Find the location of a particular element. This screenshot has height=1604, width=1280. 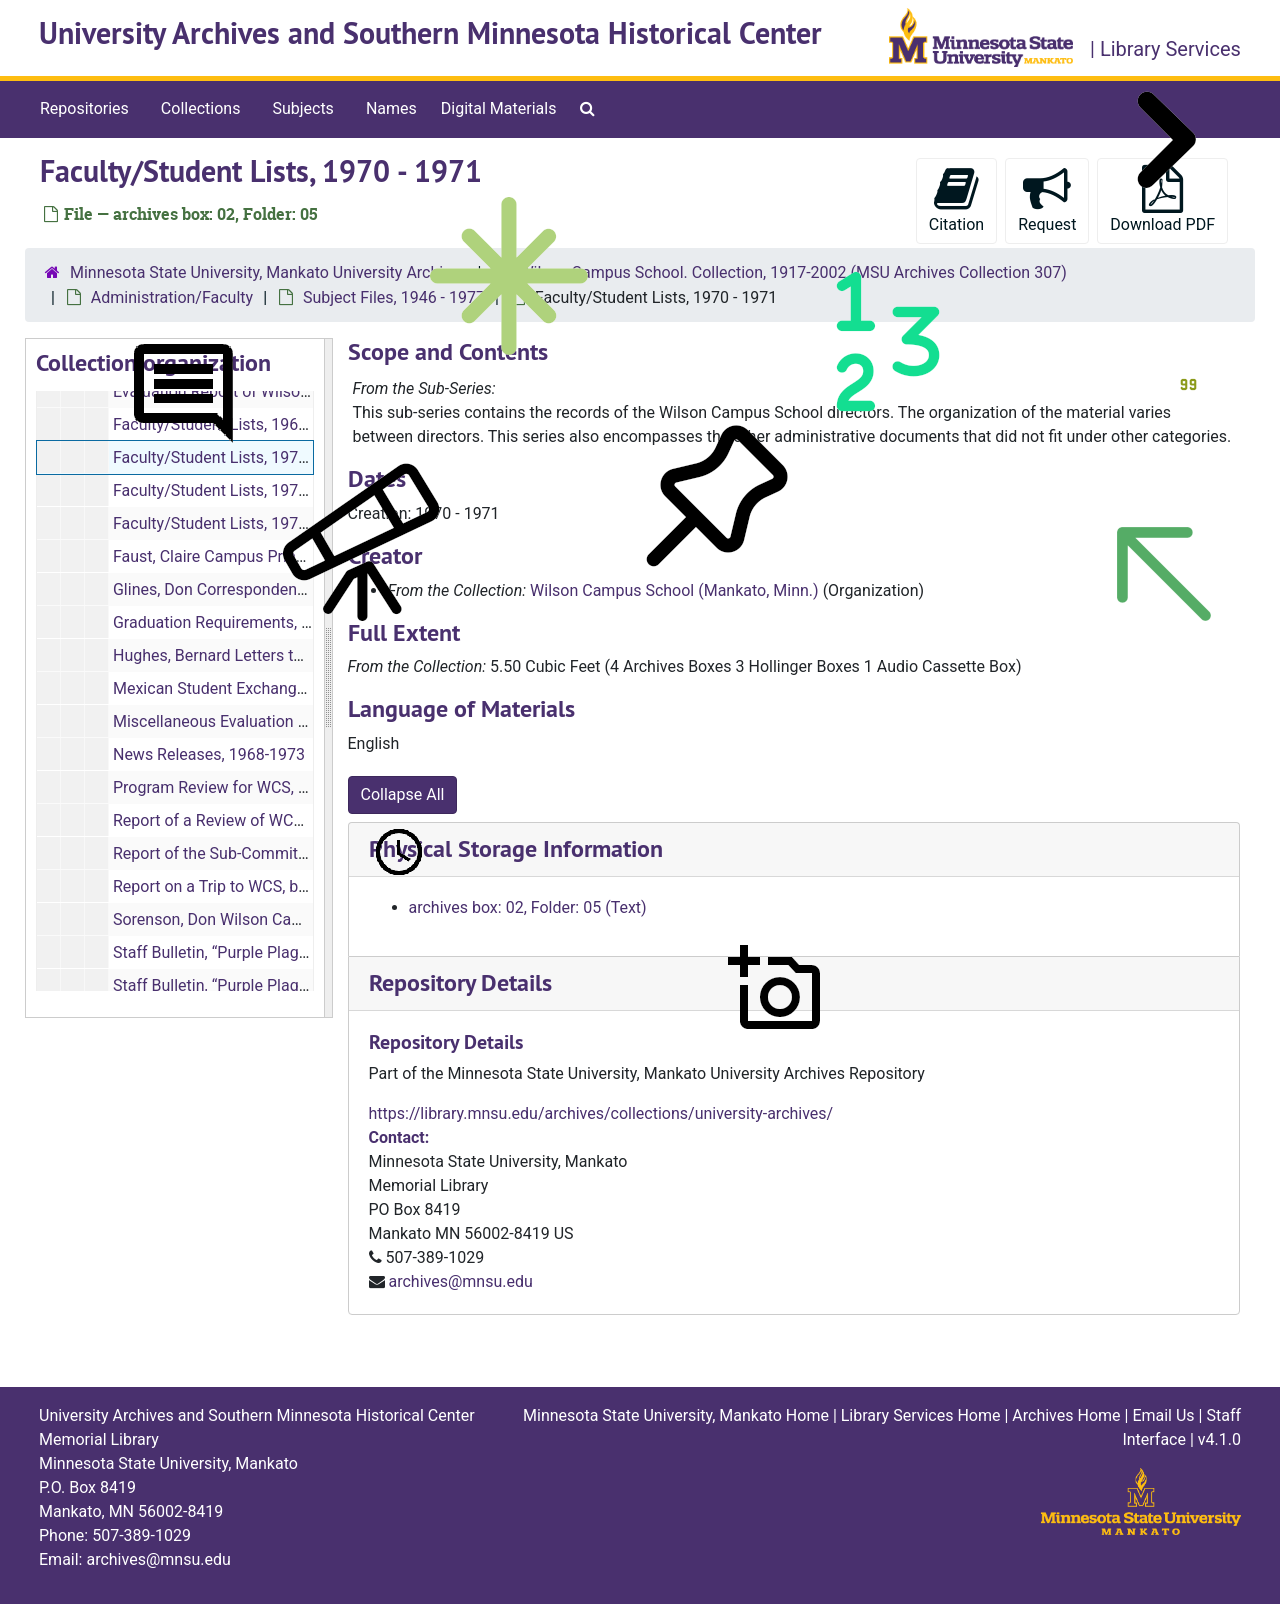

navigate to the next item or page is located at coordinates (1162, 140).